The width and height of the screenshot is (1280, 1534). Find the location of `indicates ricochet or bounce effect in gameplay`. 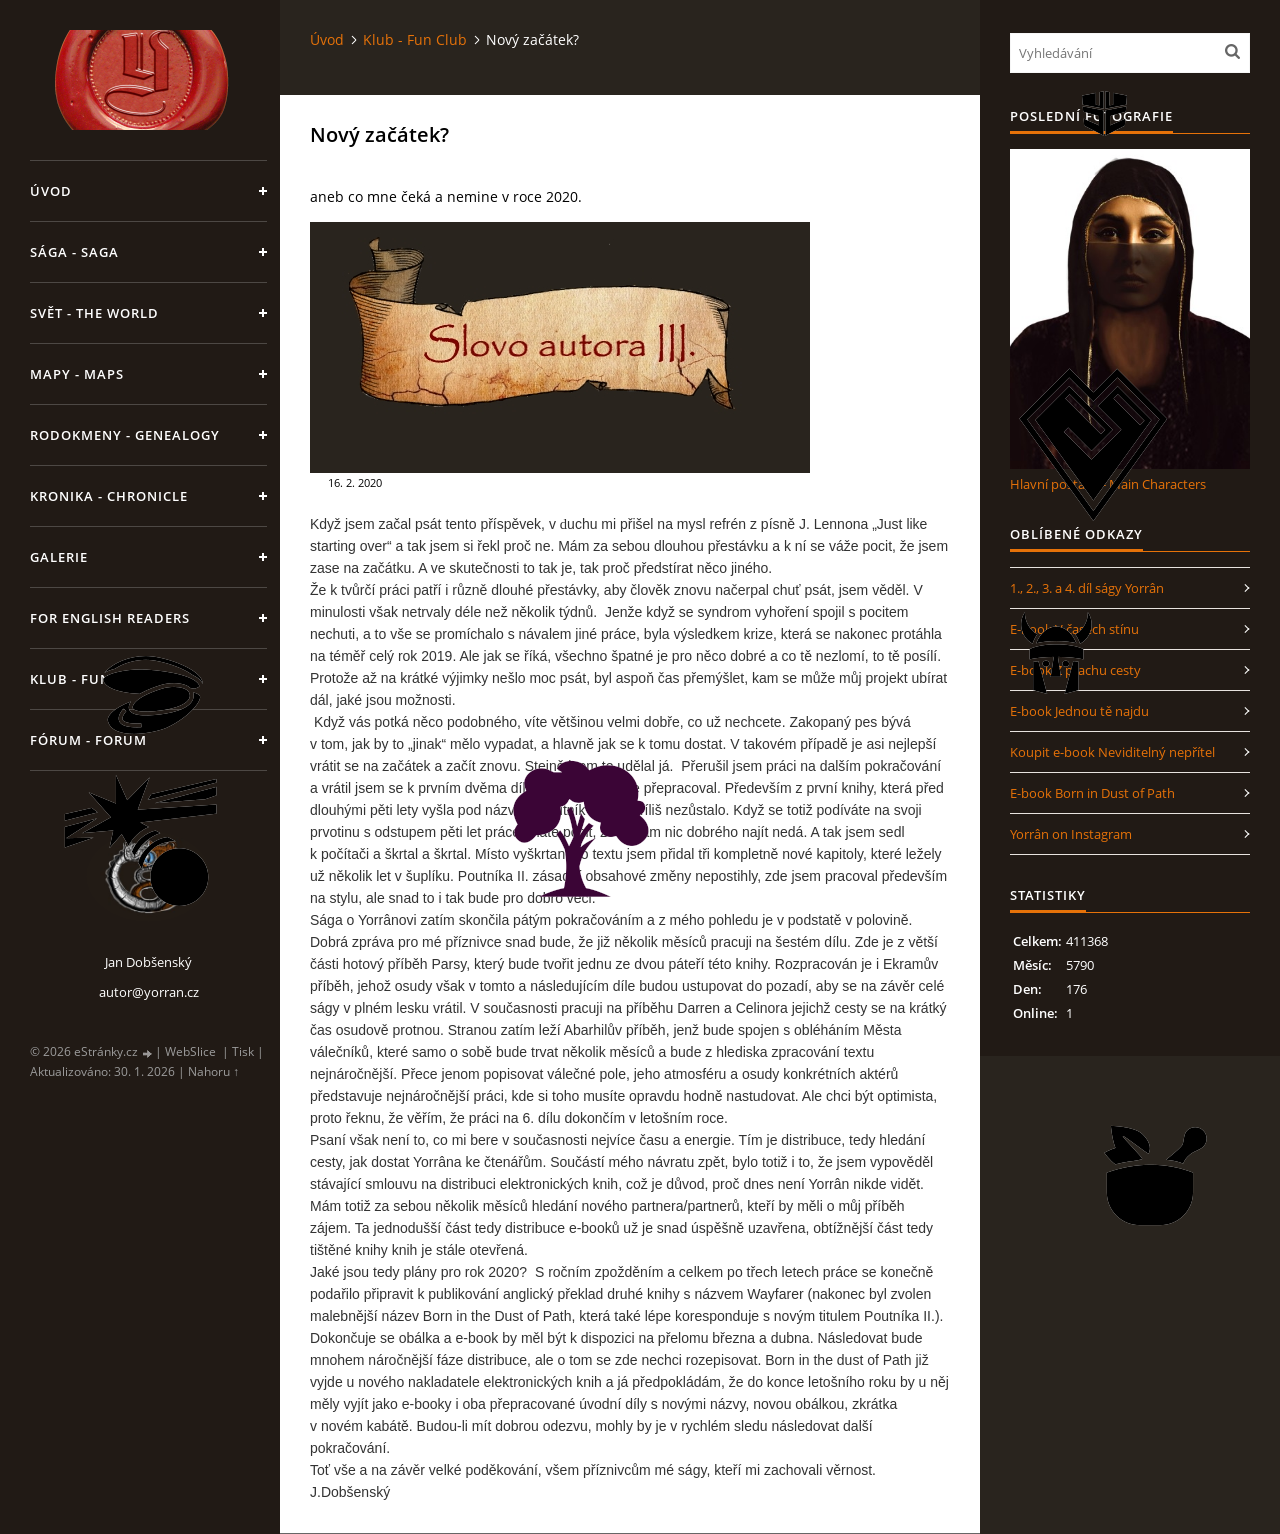

indicates ricochet or bounce effect in gameplay is located at coordinates (140, 840).